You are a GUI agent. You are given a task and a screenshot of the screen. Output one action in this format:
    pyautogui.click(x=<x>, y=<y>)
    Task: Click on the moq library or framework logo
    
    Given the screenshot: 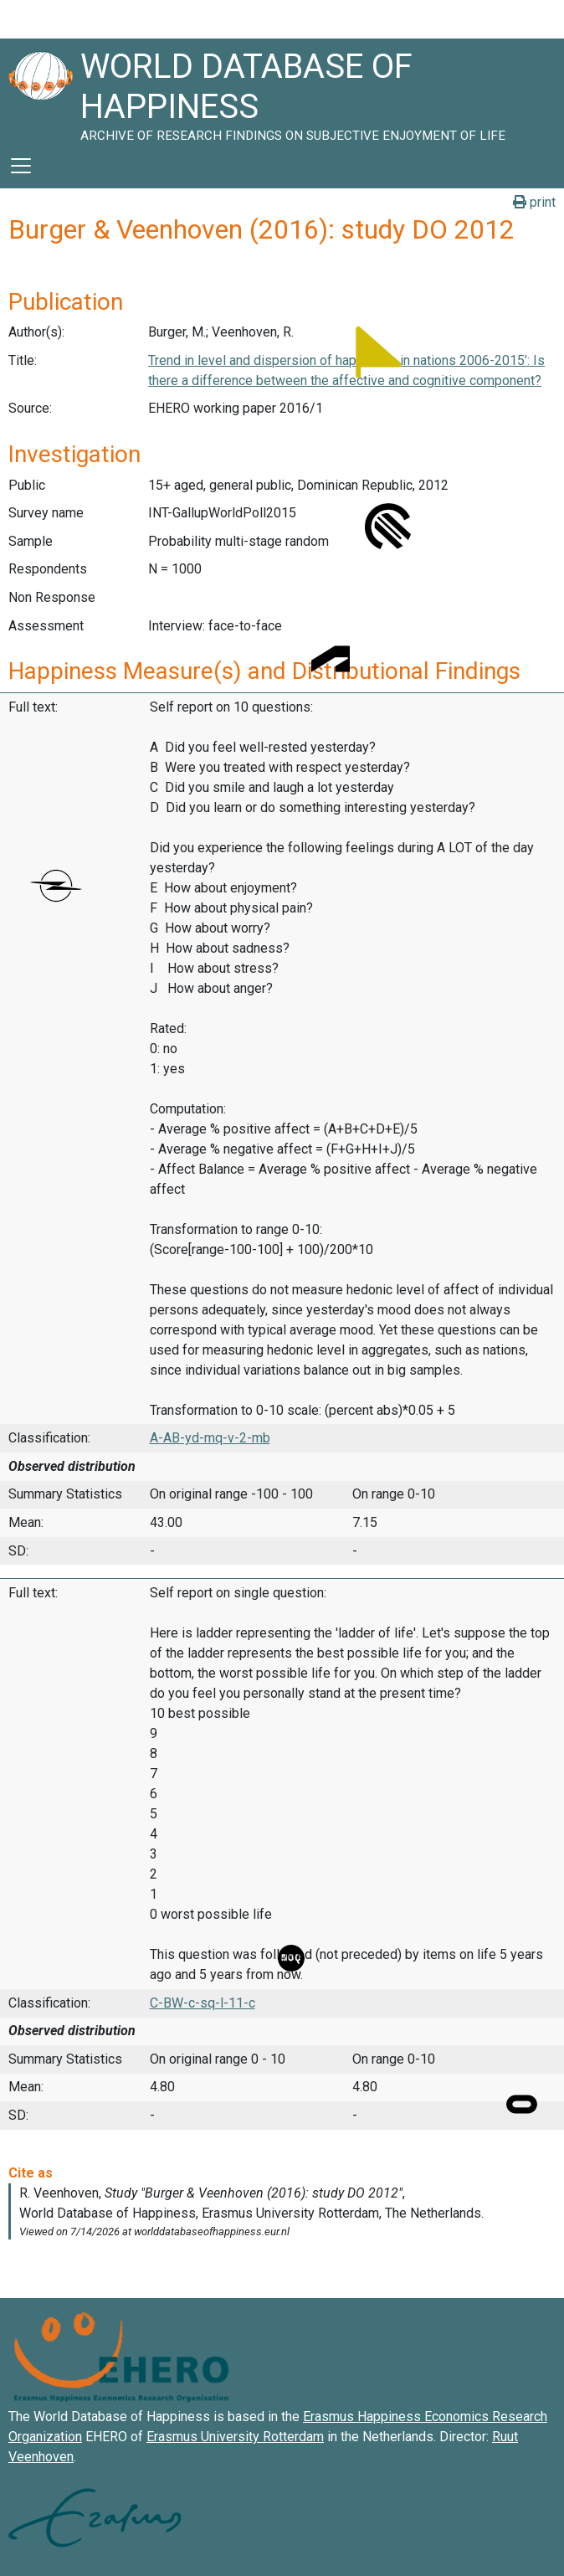 What is the action you would take?
    pyautogui.click(x=291, y=1958)
    